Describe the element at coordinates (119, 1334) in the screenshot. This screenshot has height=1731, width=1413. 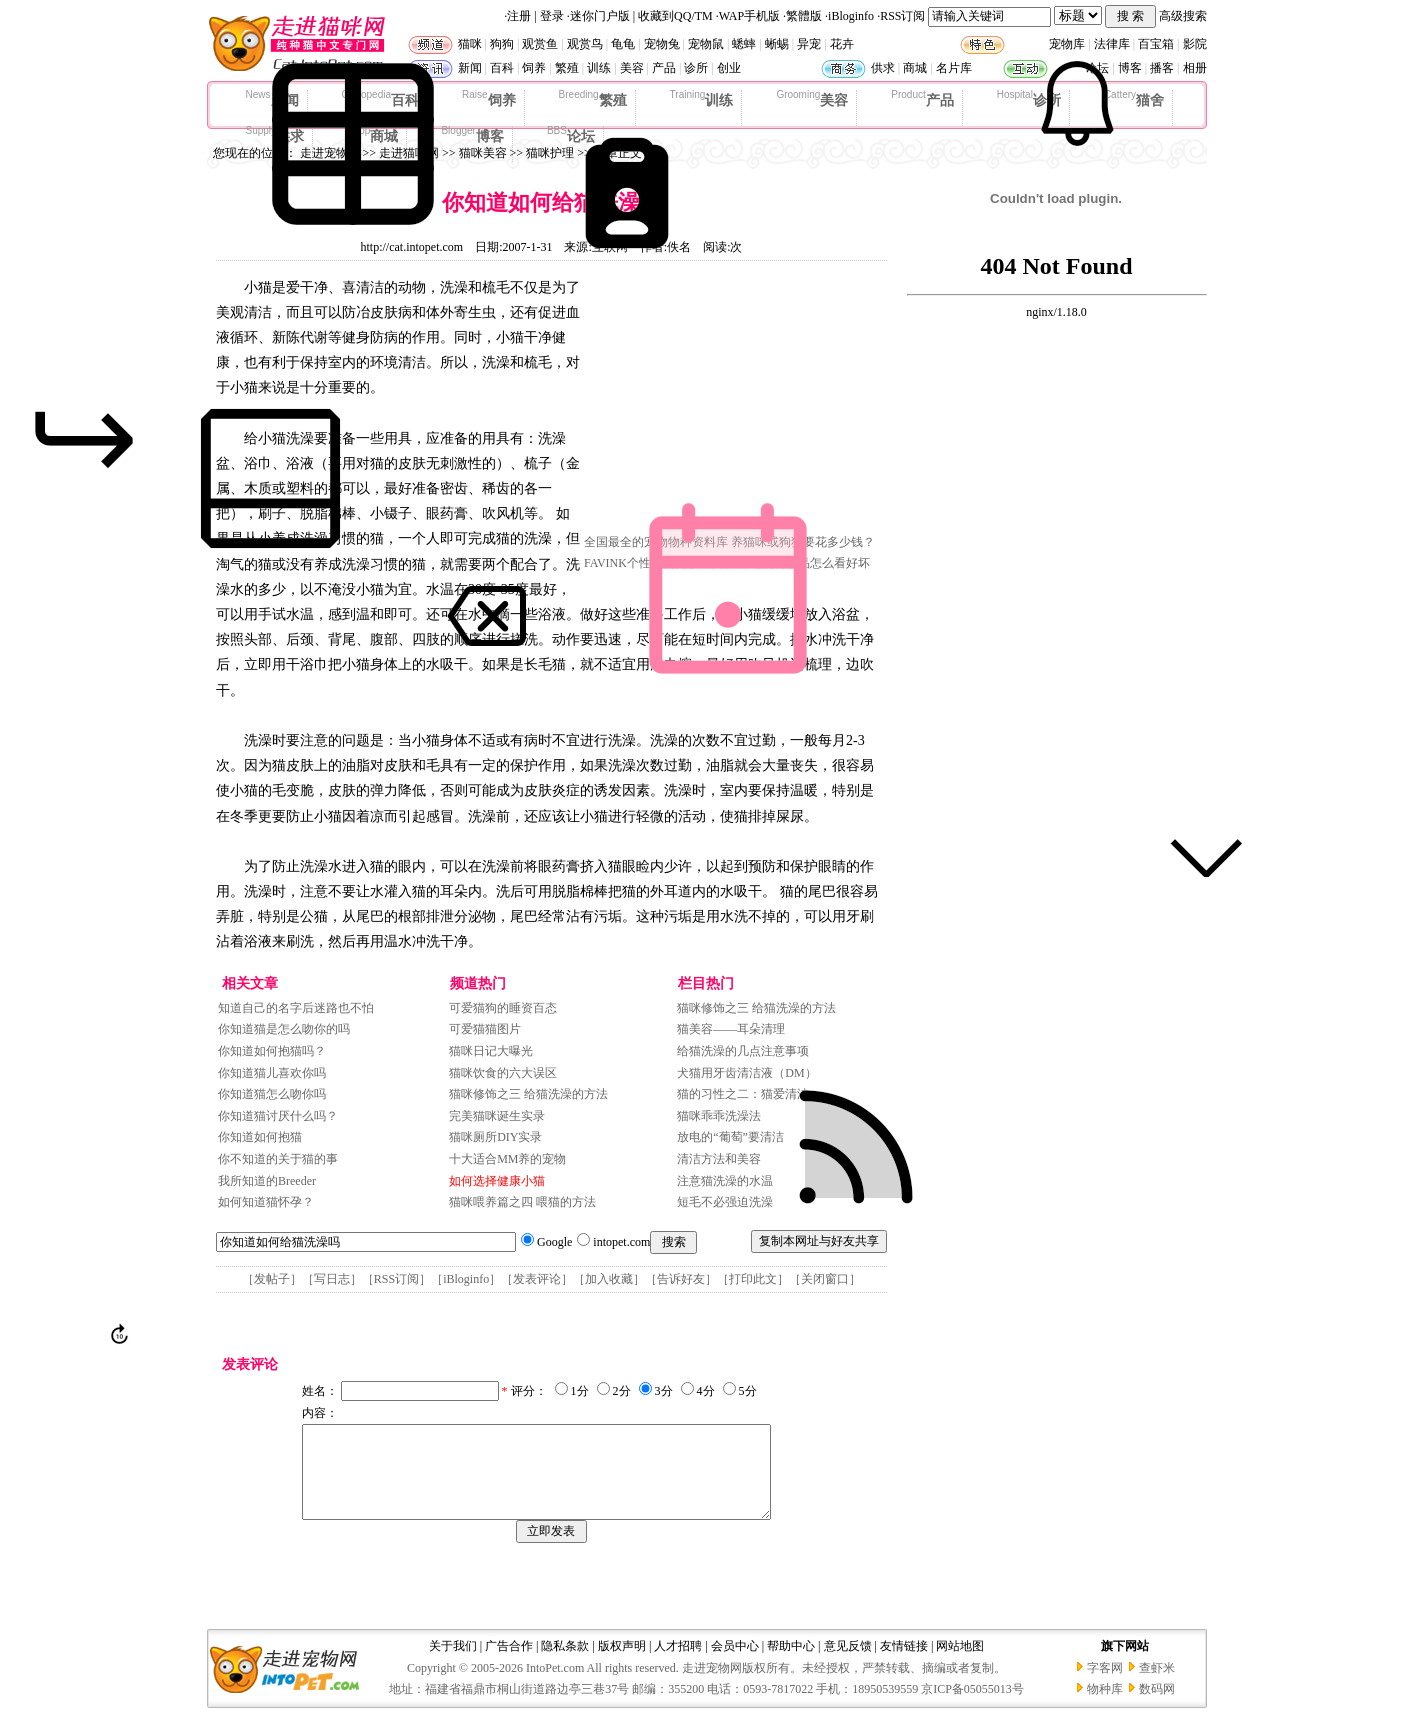
I see `skip forward 10 seconds in media playback` at that location.